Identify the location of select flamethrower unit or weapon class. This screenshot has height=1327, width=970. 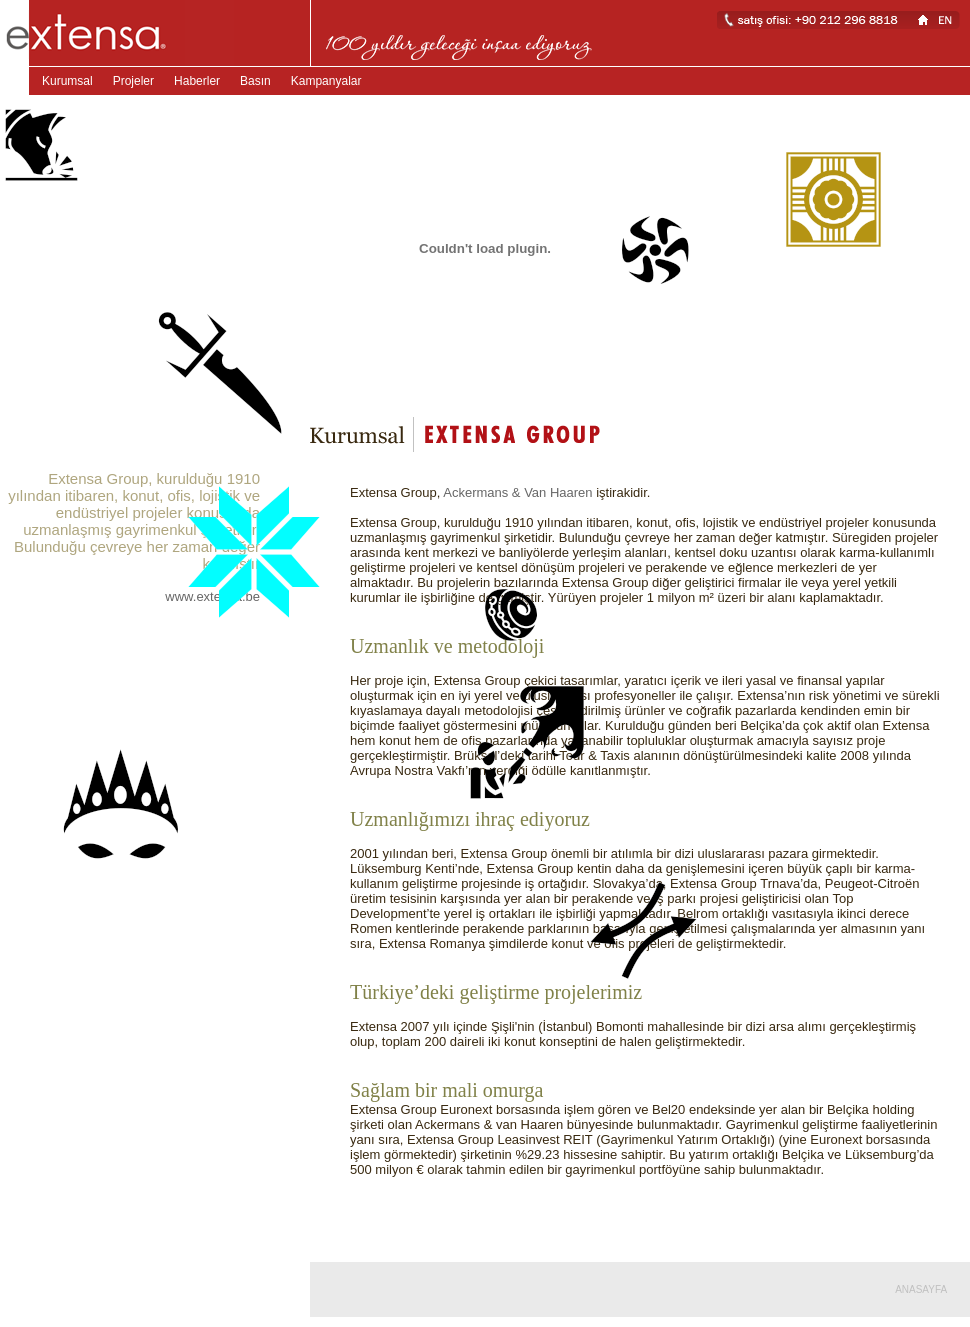
(527, 742).